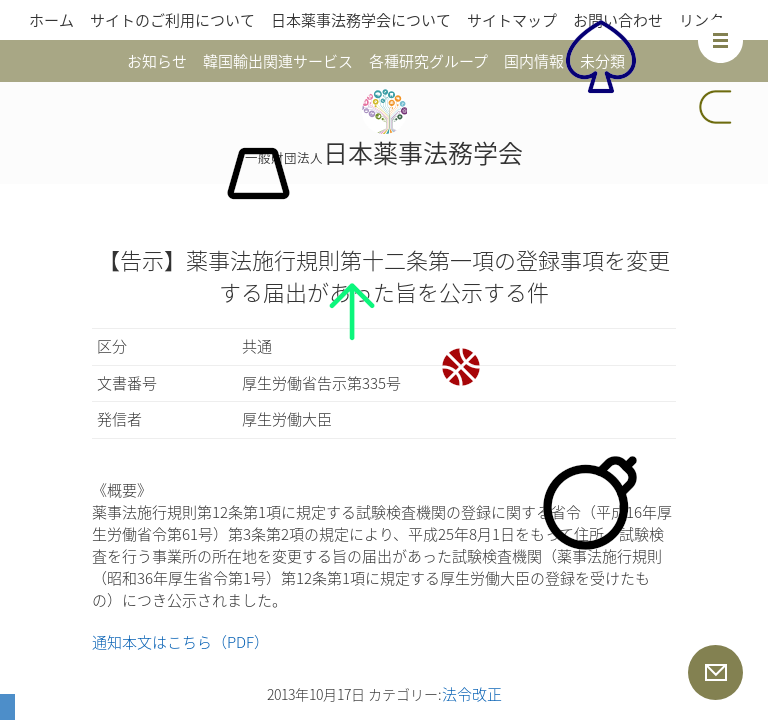  I want to click on apply vertical skew transformation to selected object, so click(258, 173).